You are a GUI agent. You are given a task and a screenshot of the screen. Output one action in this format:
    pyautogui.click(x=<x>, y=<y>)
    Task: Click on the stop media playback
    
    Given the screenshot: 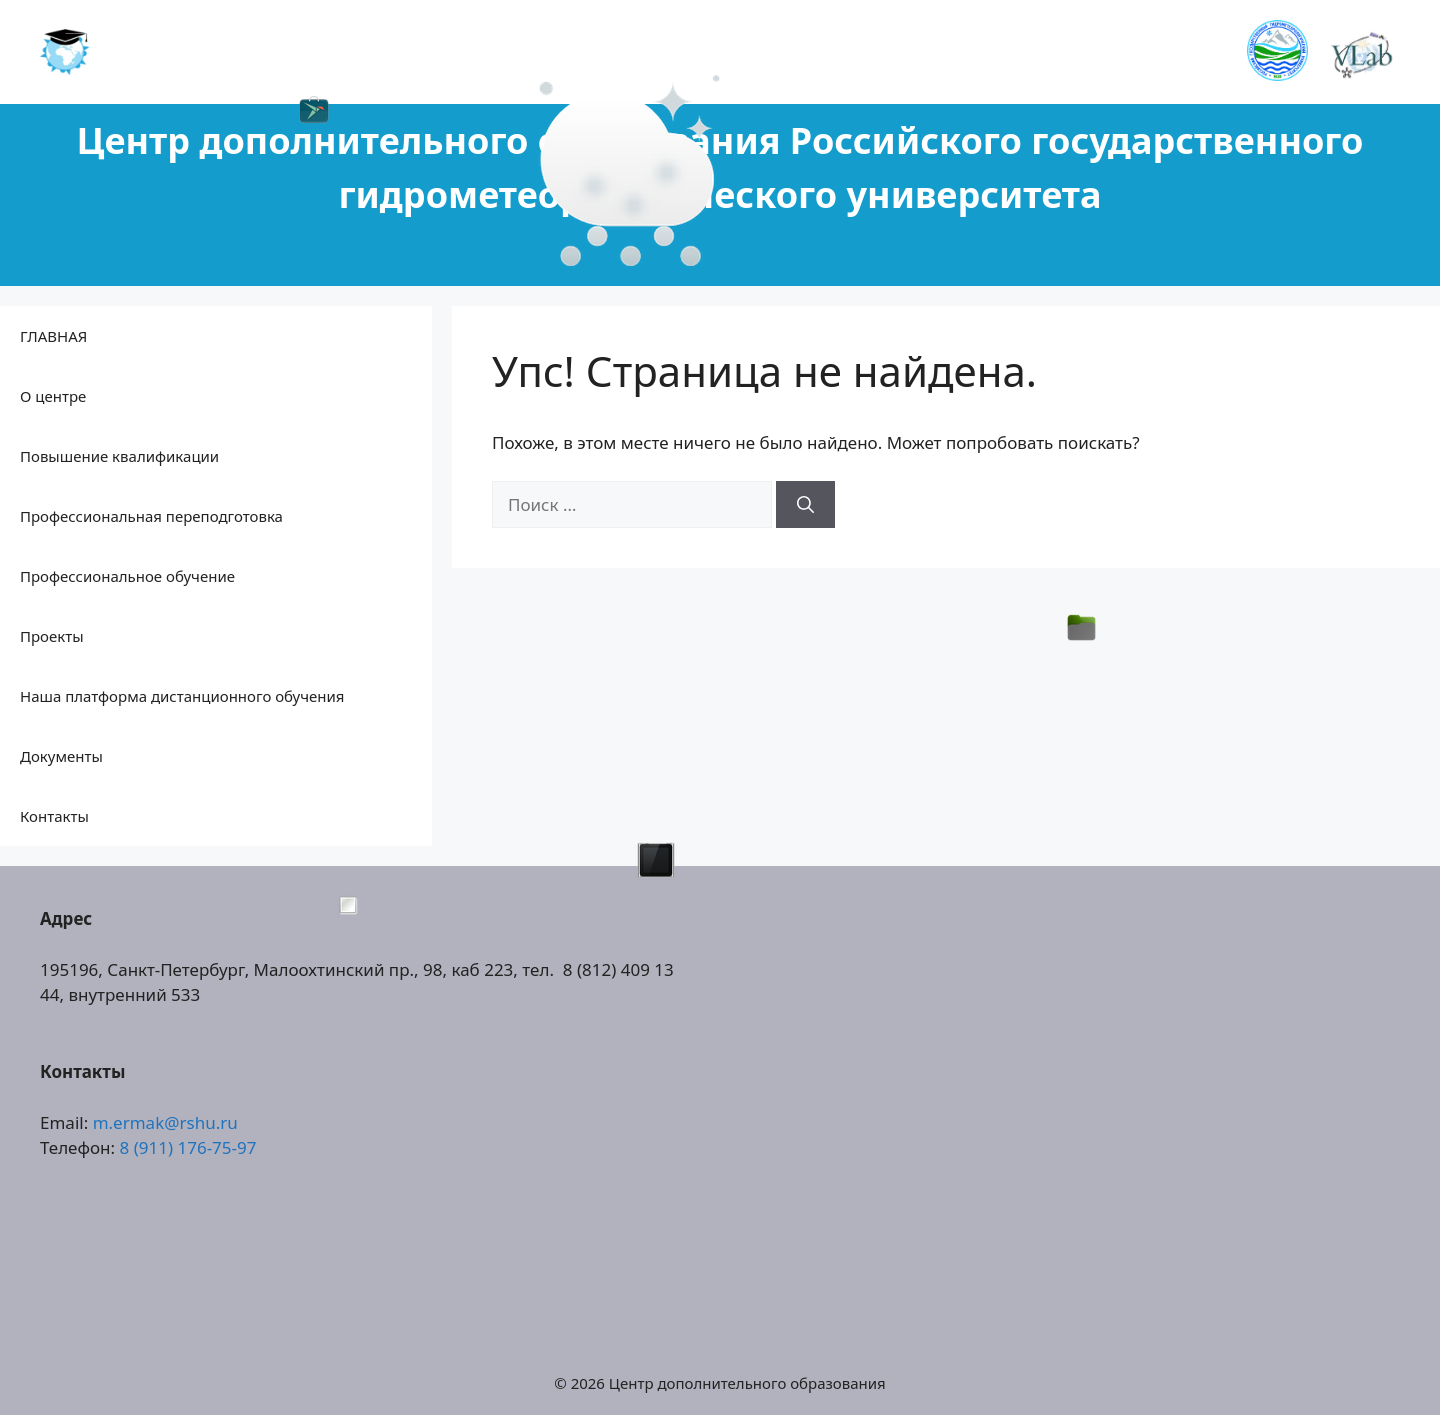 What is the action you would take?
    pyautogui.click(x=348, y=905)
    